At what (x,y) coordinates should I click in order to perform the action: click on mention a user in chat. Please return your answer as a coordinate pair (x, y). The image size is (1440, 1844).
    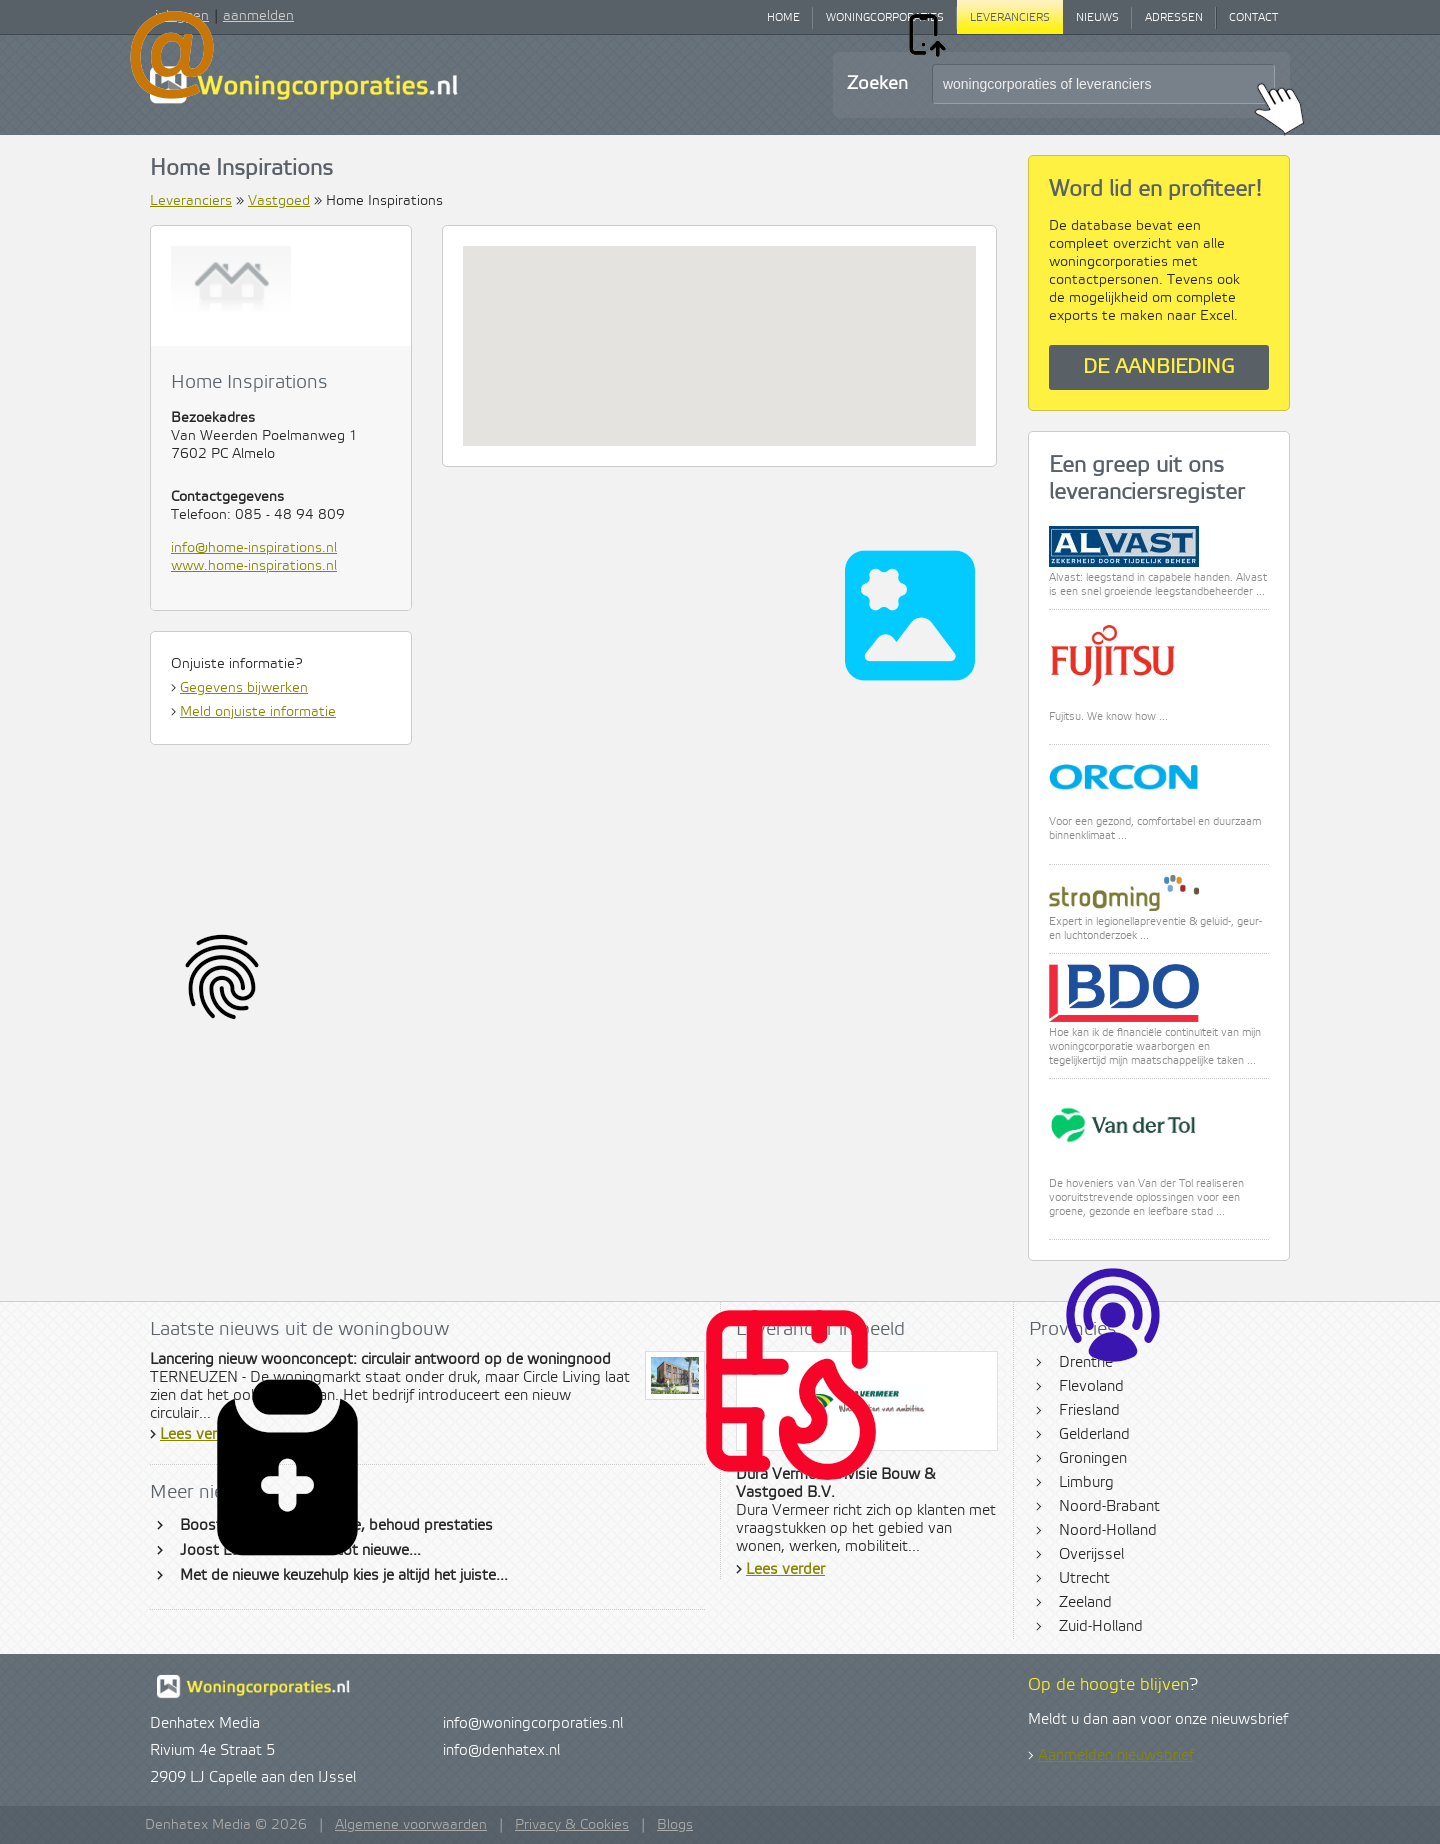
    Looking at the image, I should click on (172, 55).